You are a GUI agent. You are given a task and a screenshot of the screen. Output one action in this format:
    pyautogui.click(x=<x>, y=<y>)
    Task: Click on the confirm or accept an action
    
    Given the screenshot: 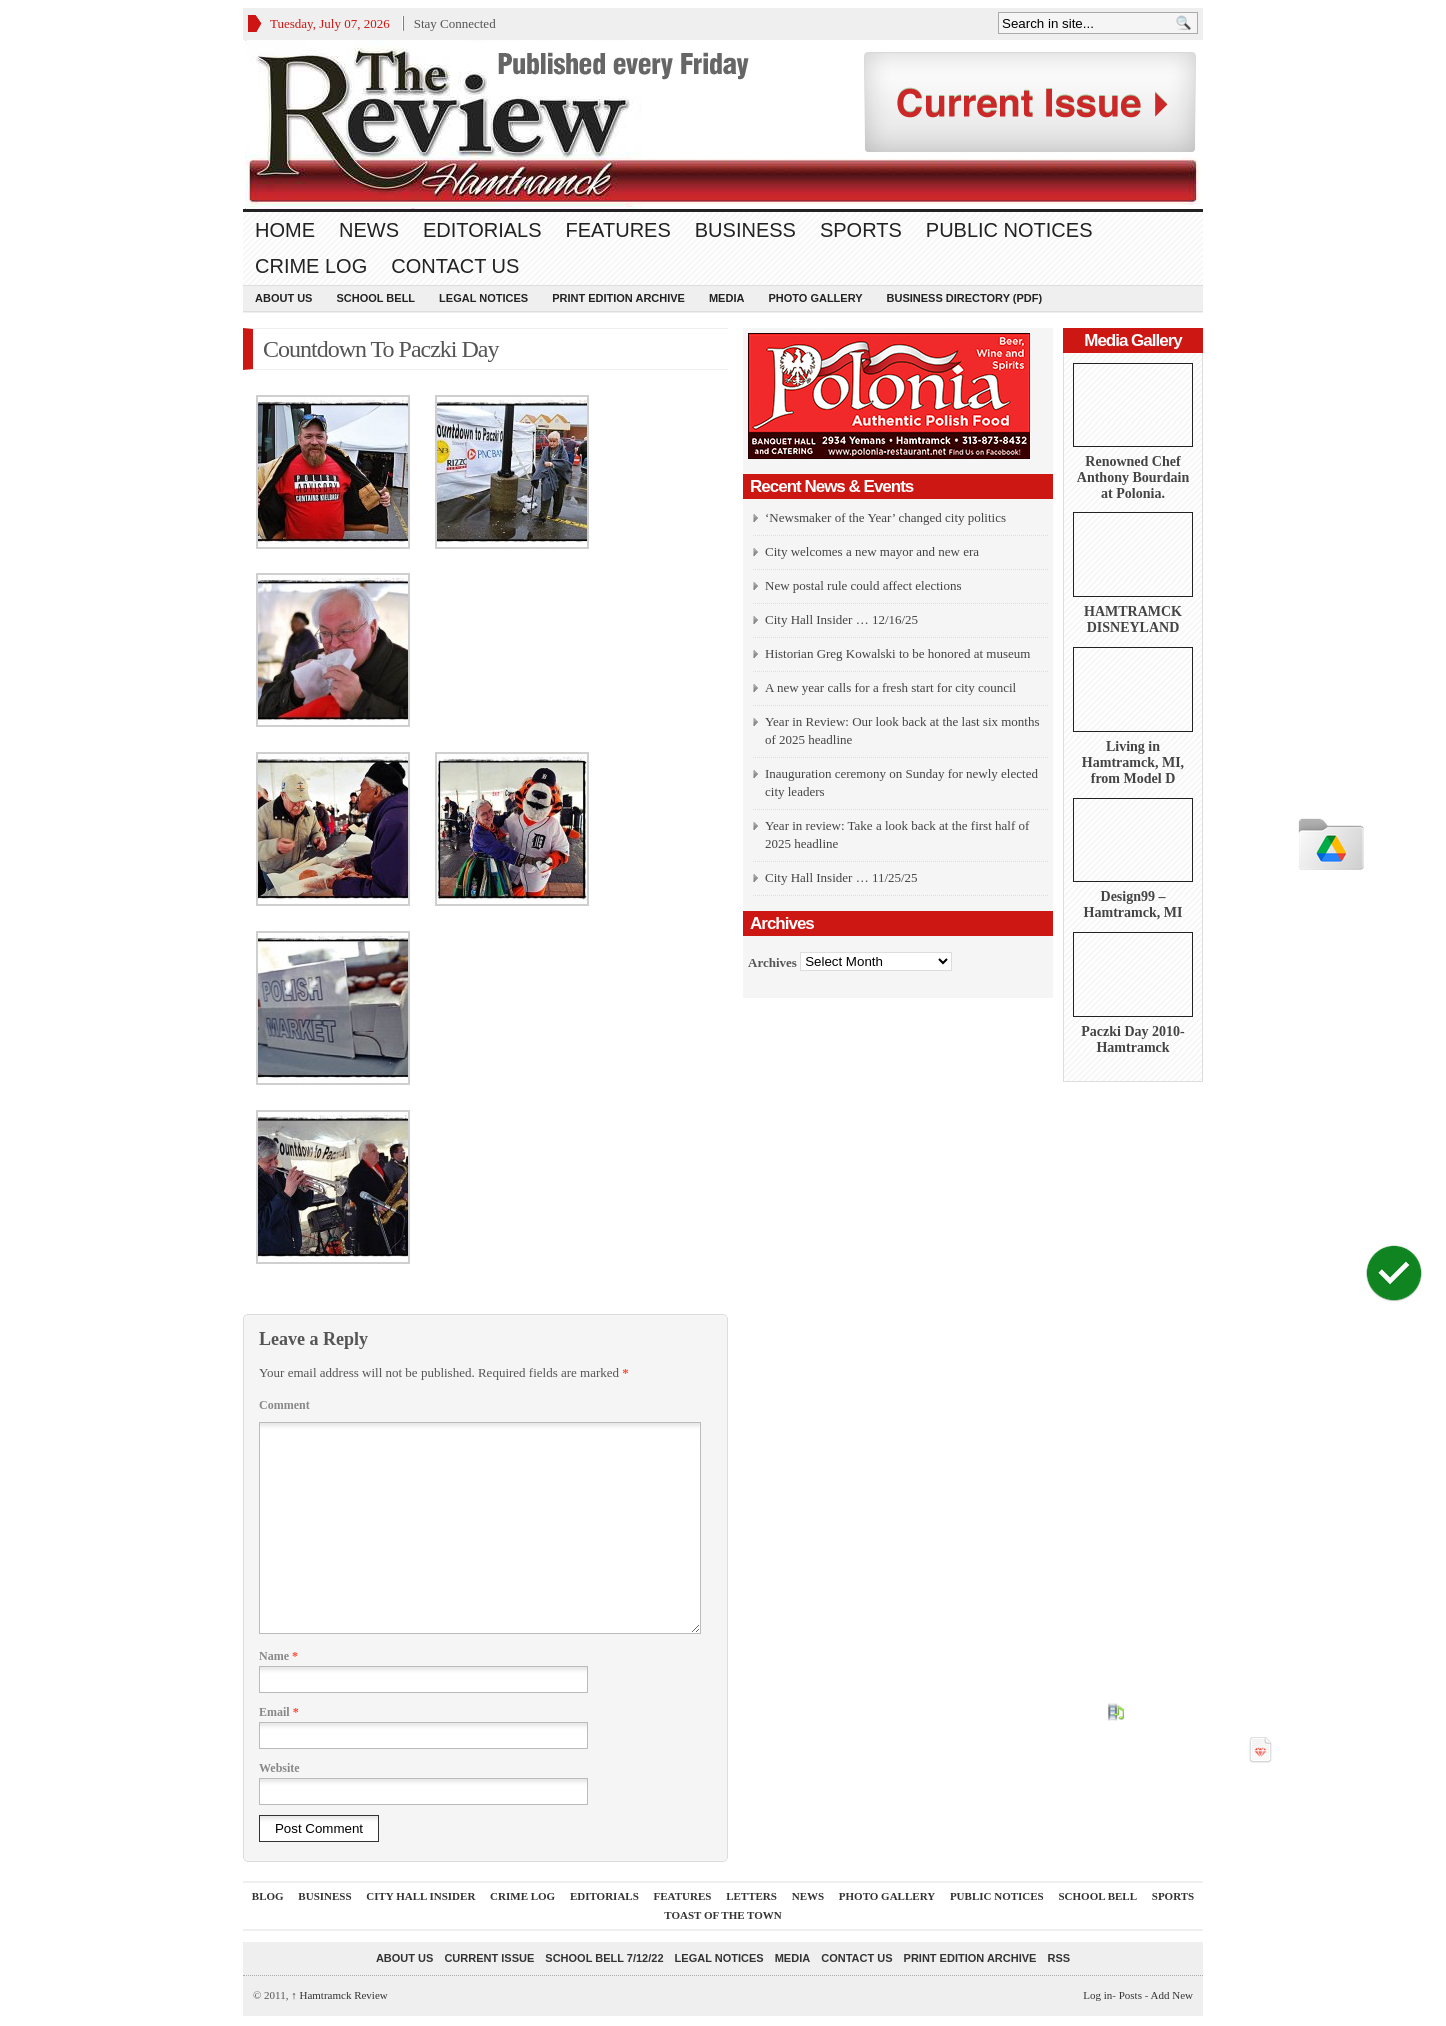 What is the action you would take?
    pyautogui.click(x=1394, y=1273)
    